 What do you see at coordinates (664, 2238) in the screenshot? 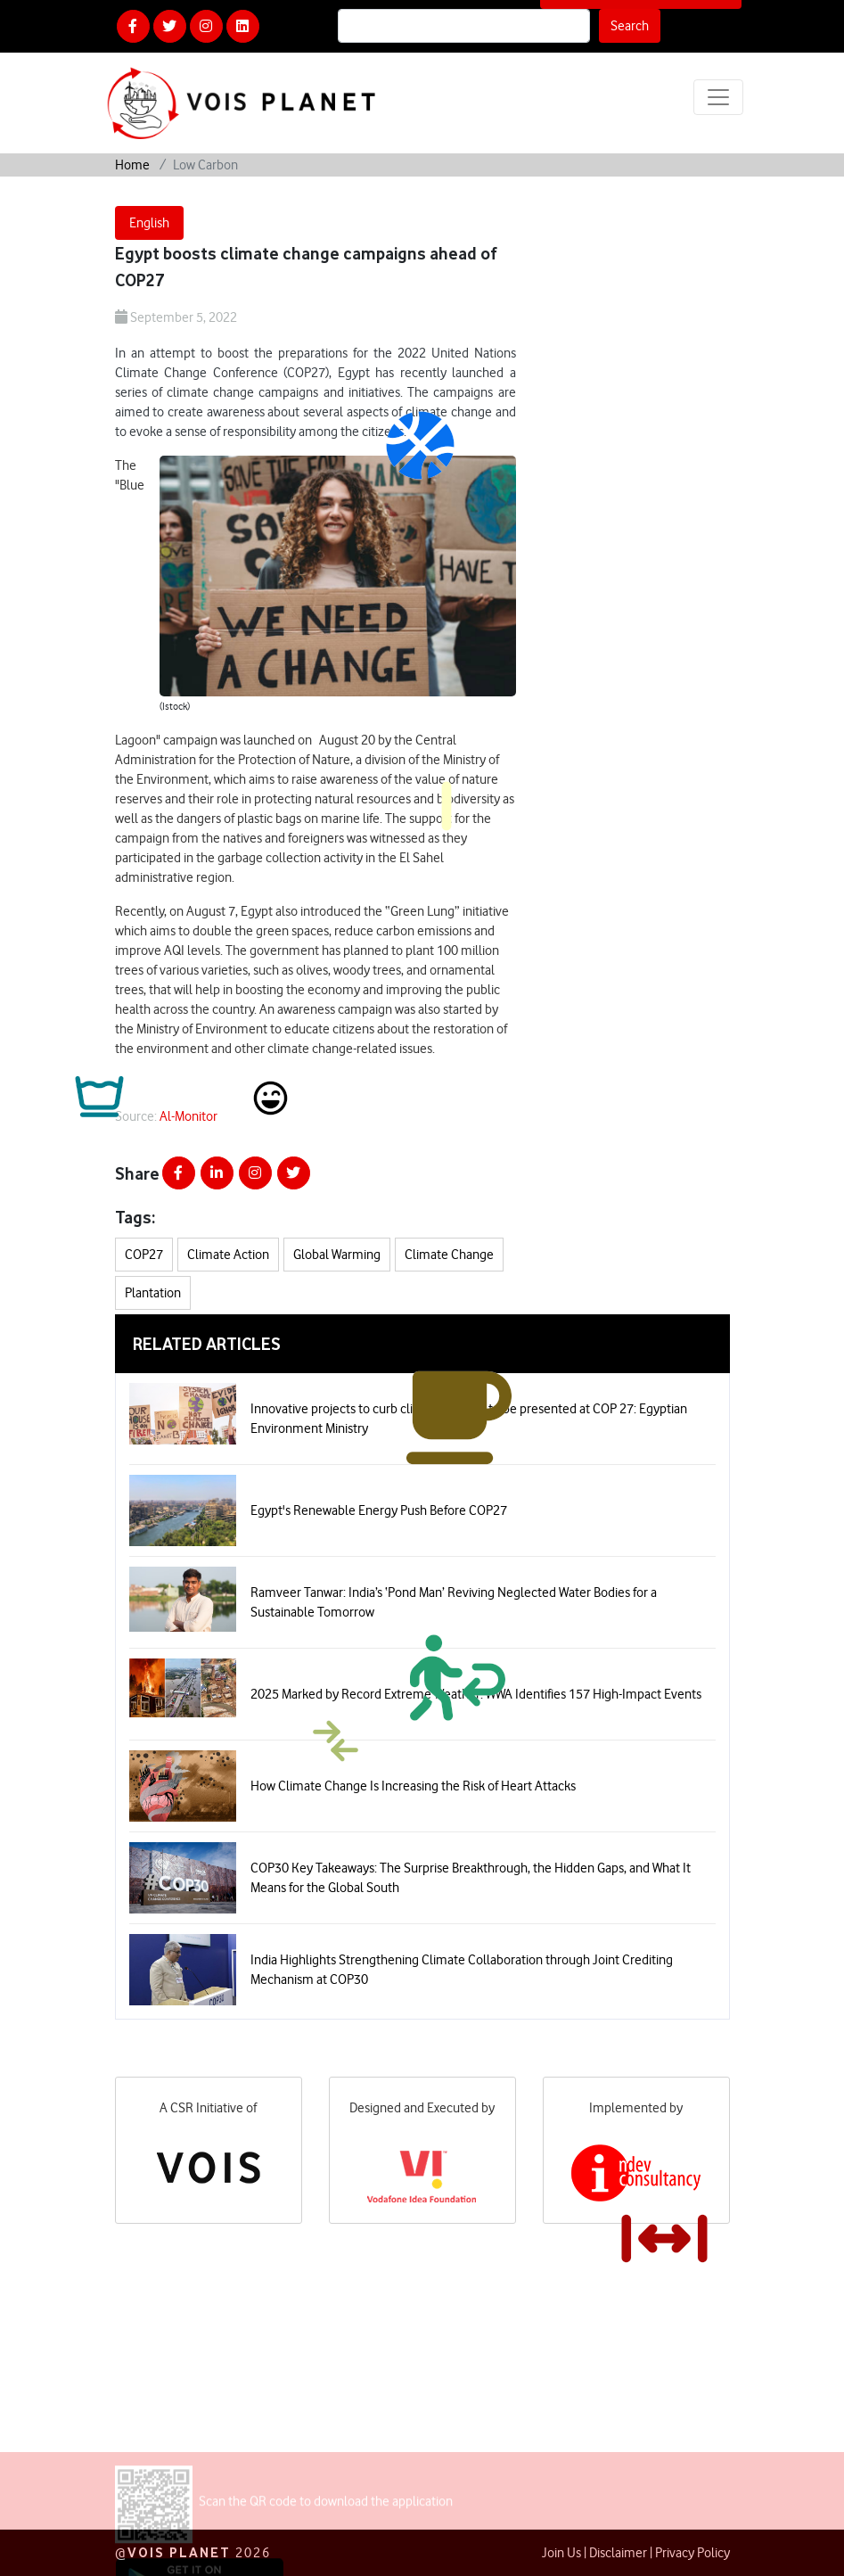
I see `adjust horizontal spacing or margins` at bounding box center [664, 2238].